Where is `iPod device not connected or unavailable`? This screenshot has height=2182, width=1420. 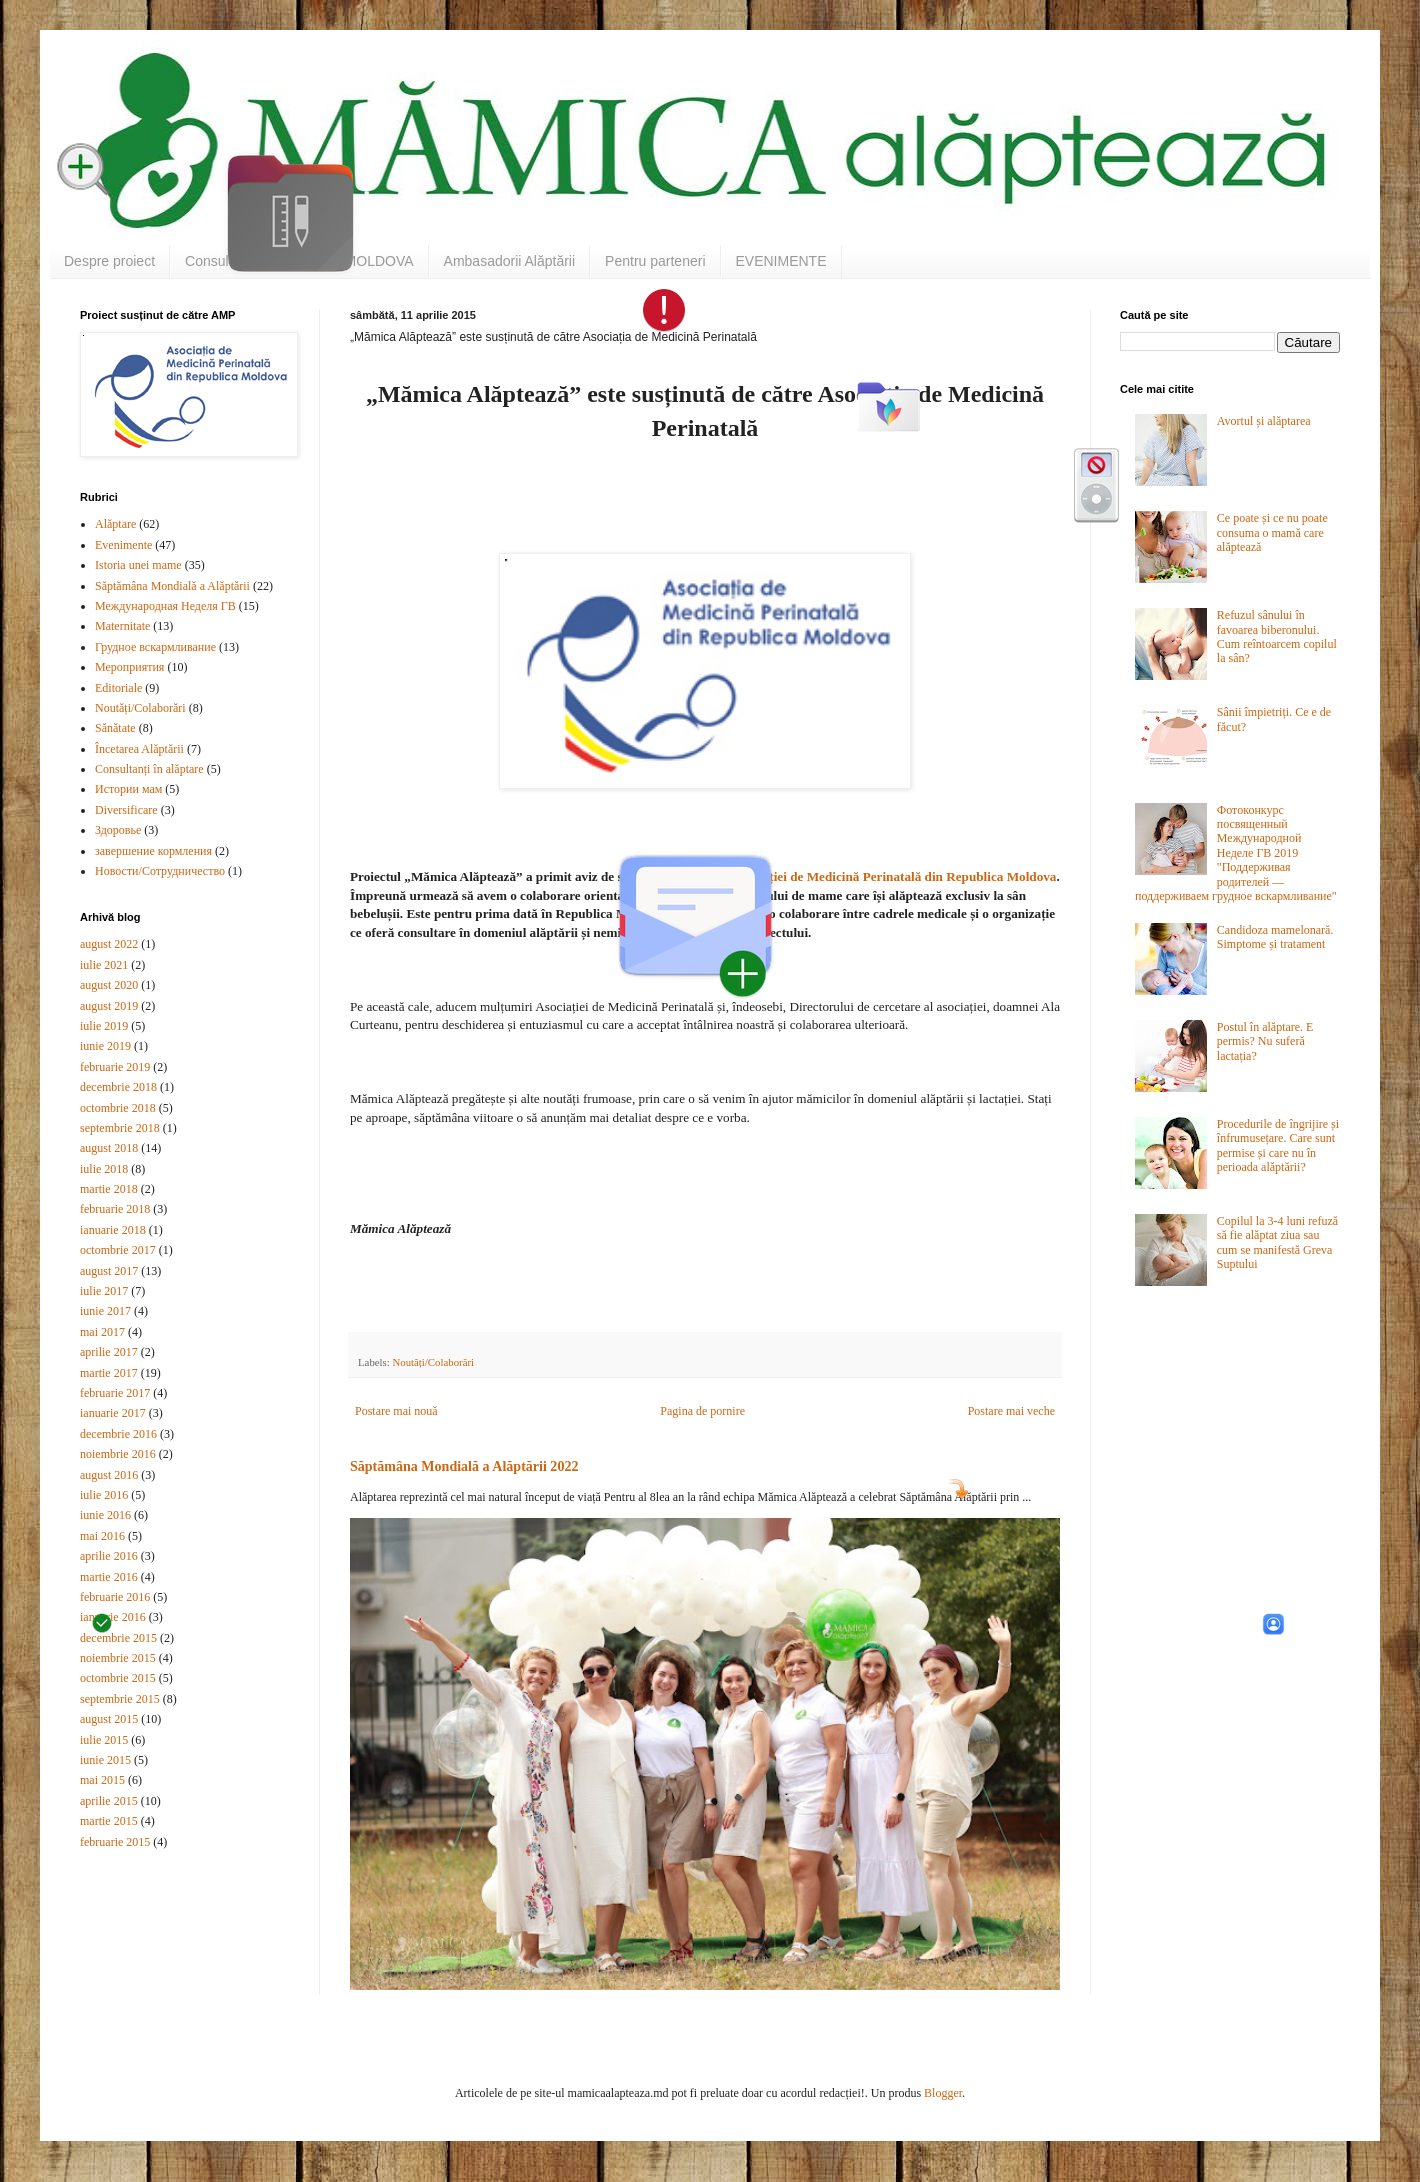 iPod device not connected or unavailable is located at coordinates (1096, 485).